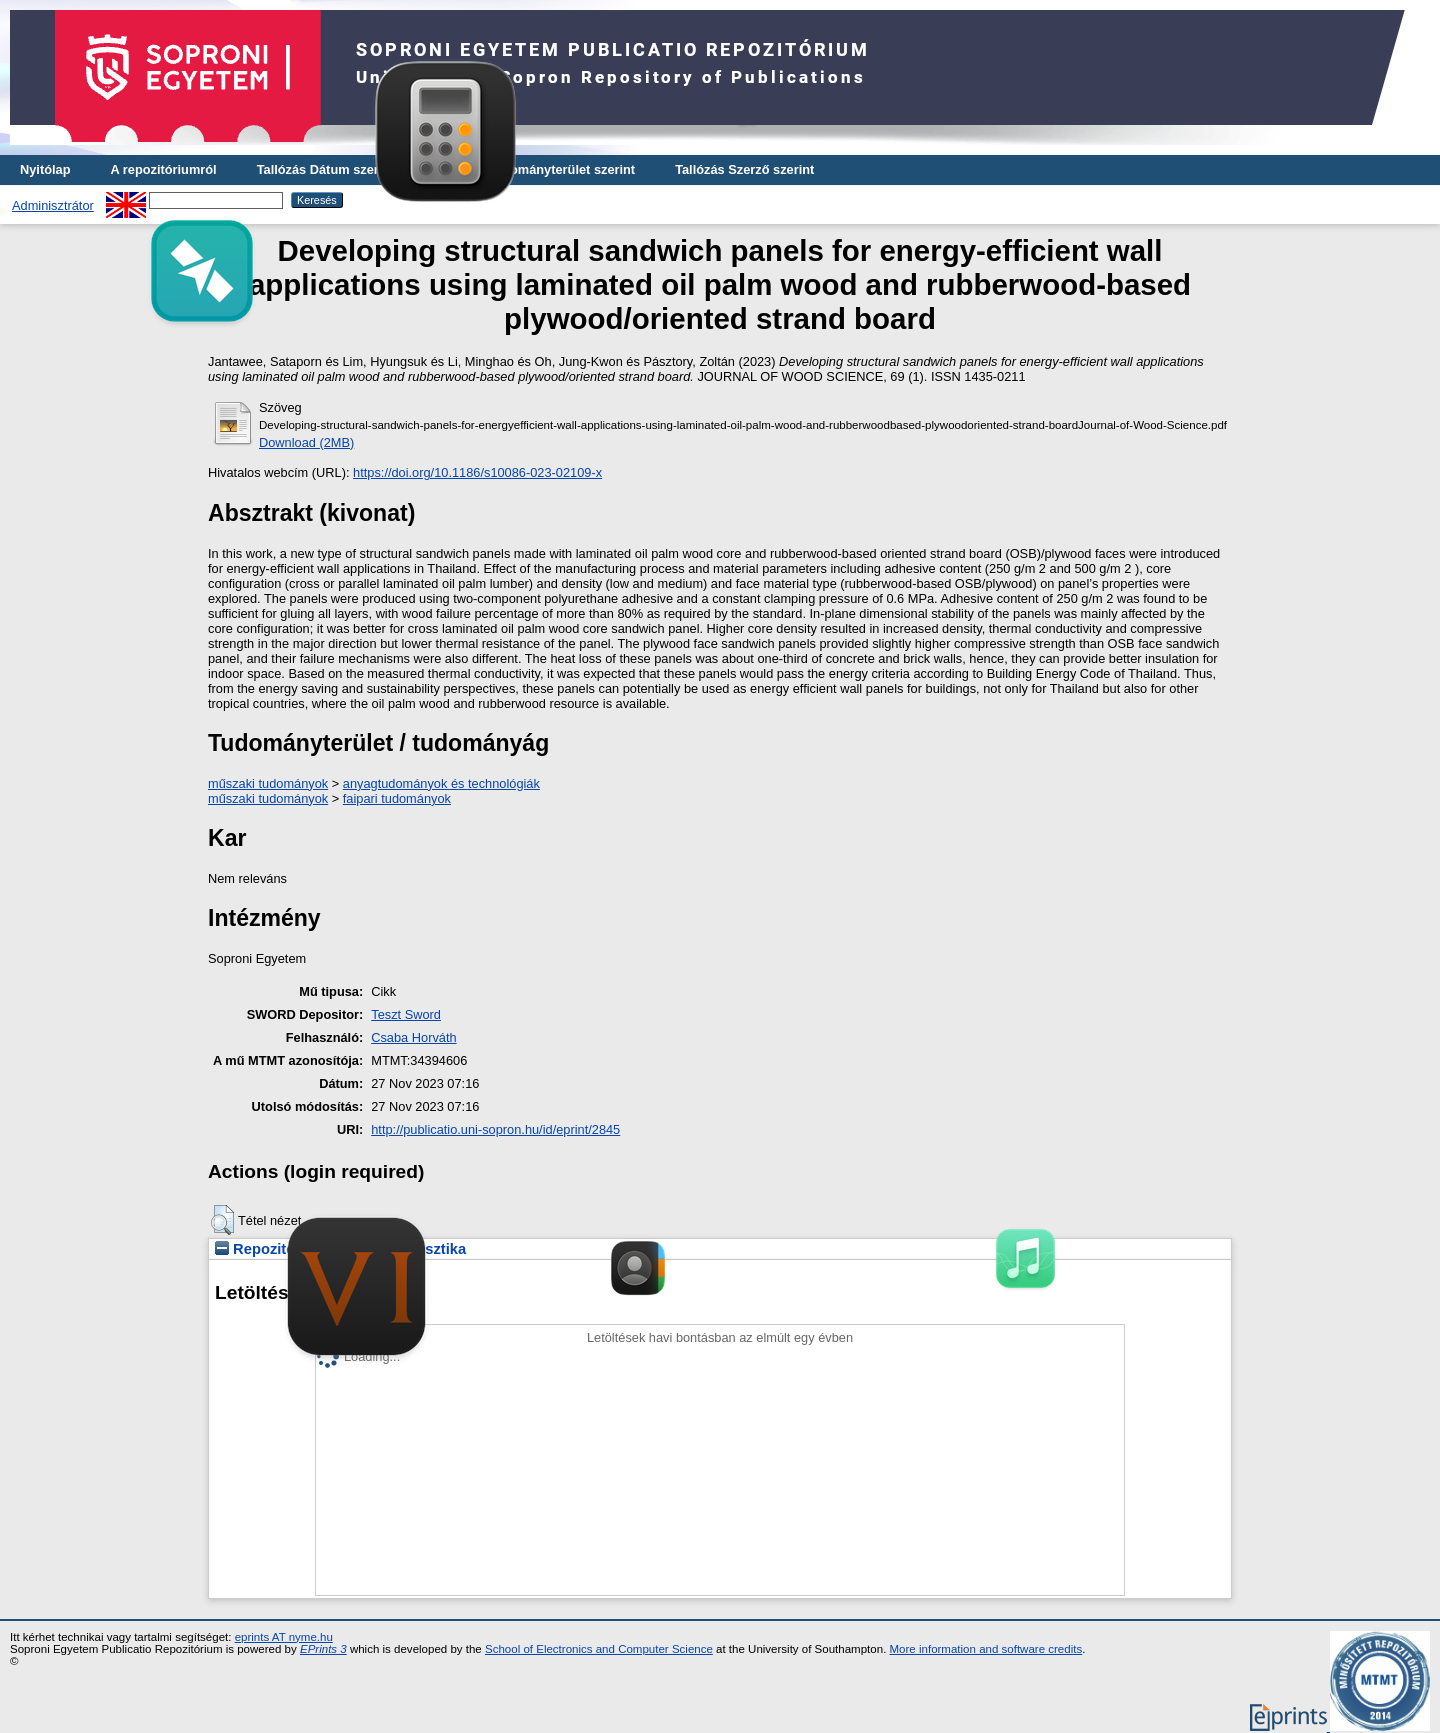 The image size is (1440, 1733). I want to click on launch gpredict satellite tracking application, so click(202, 271).